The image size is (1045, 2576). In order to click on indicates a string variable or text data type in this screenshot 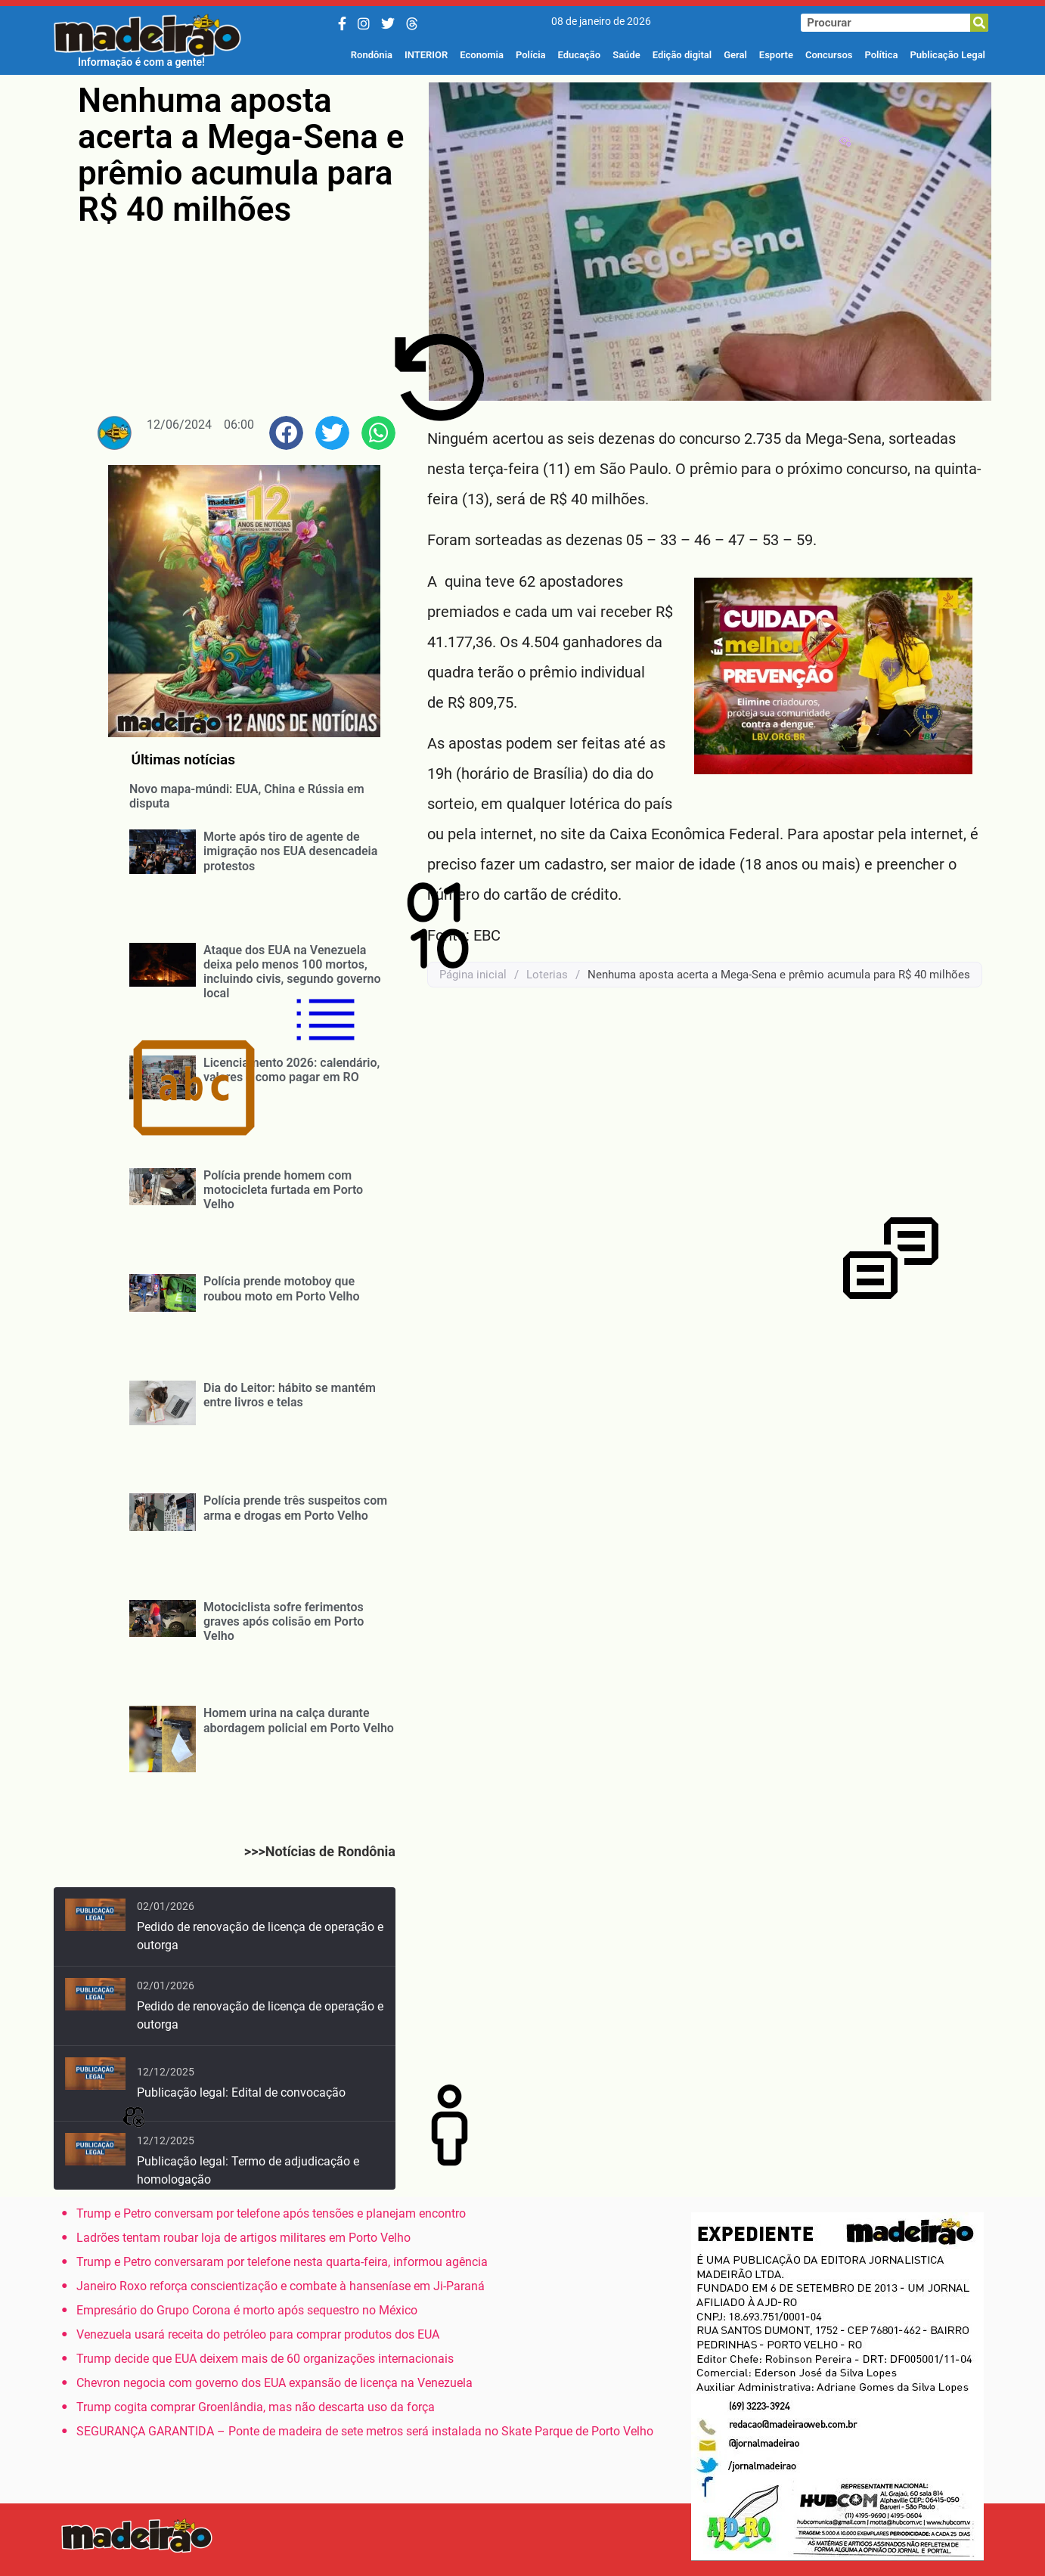, I will do `click(194, 1092)`.